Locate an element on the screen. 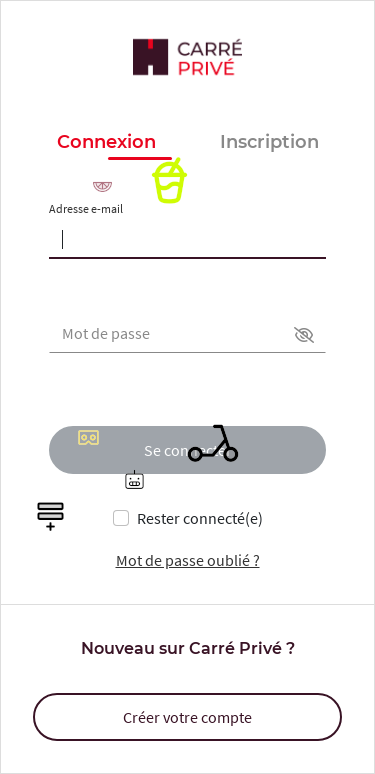  indicates citrus or fruit-related content is located at coordinates (102, 185).